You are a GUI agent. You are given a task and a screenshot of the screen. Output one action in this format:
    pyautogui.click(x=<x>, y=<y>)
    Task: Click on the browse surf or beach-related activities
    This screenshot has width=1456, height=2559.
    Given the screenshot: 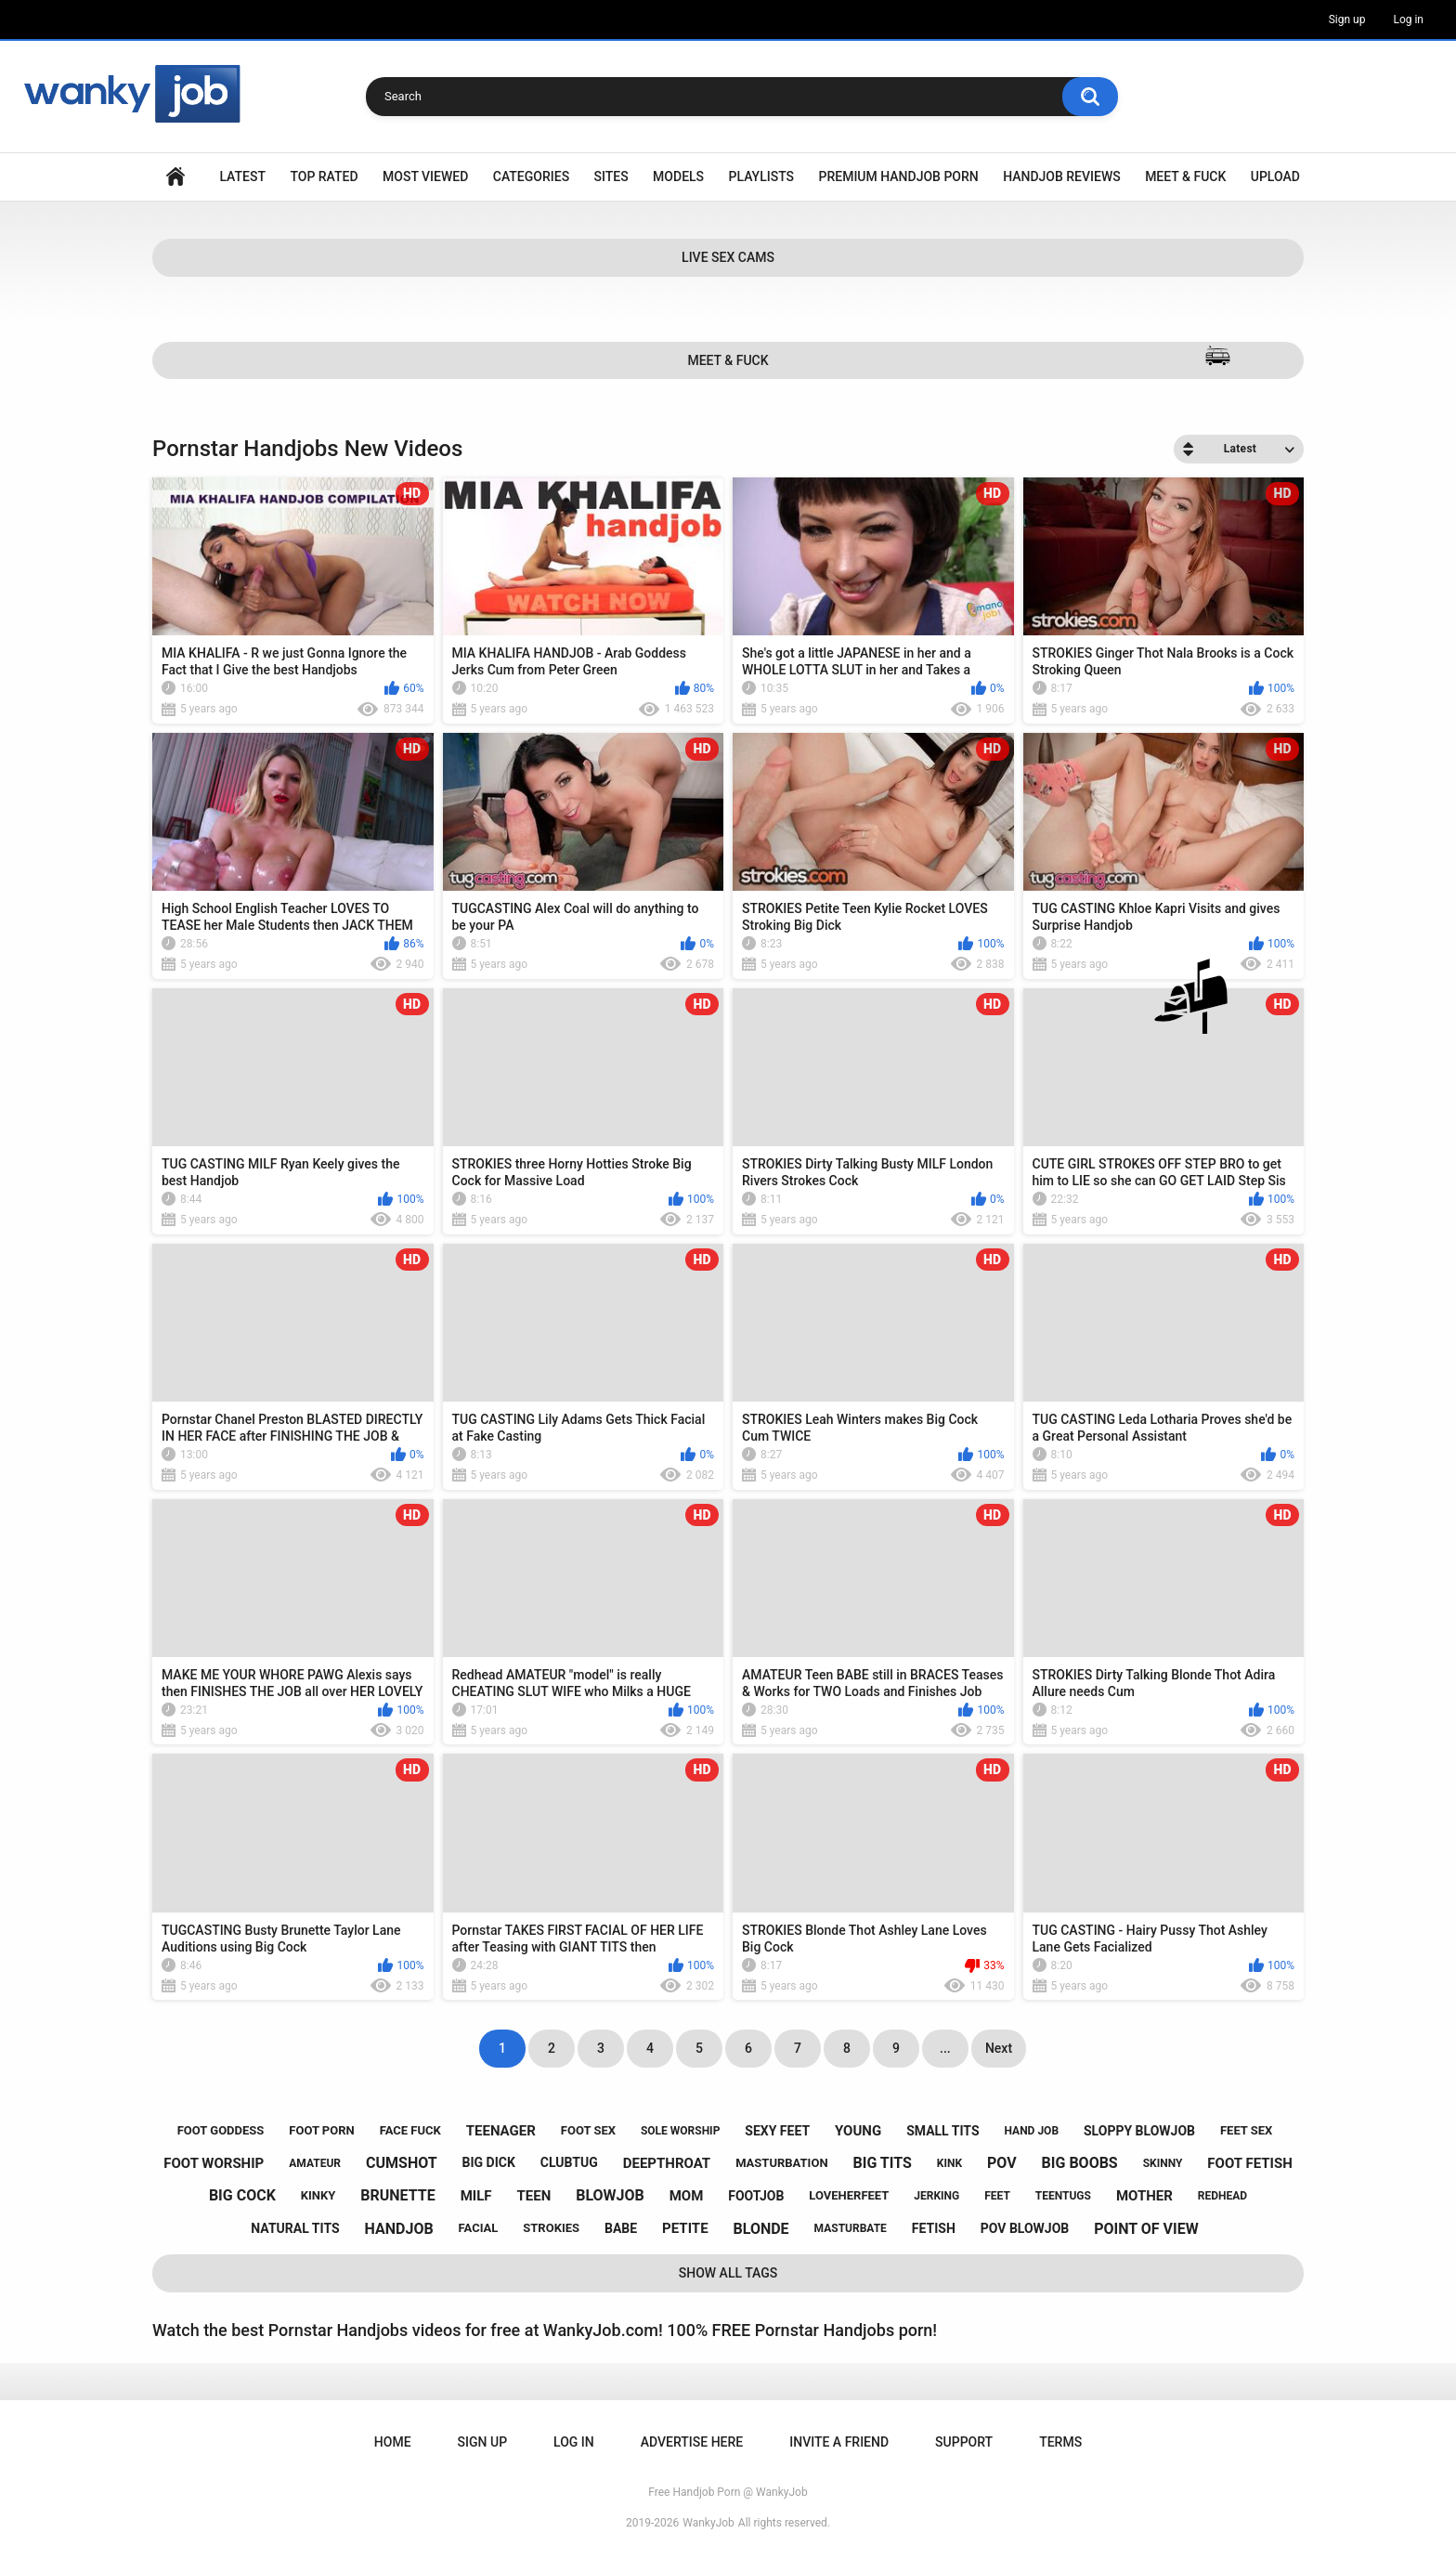 What is the action you would take?
    pyautogui.click(x=1217, y=354)
    